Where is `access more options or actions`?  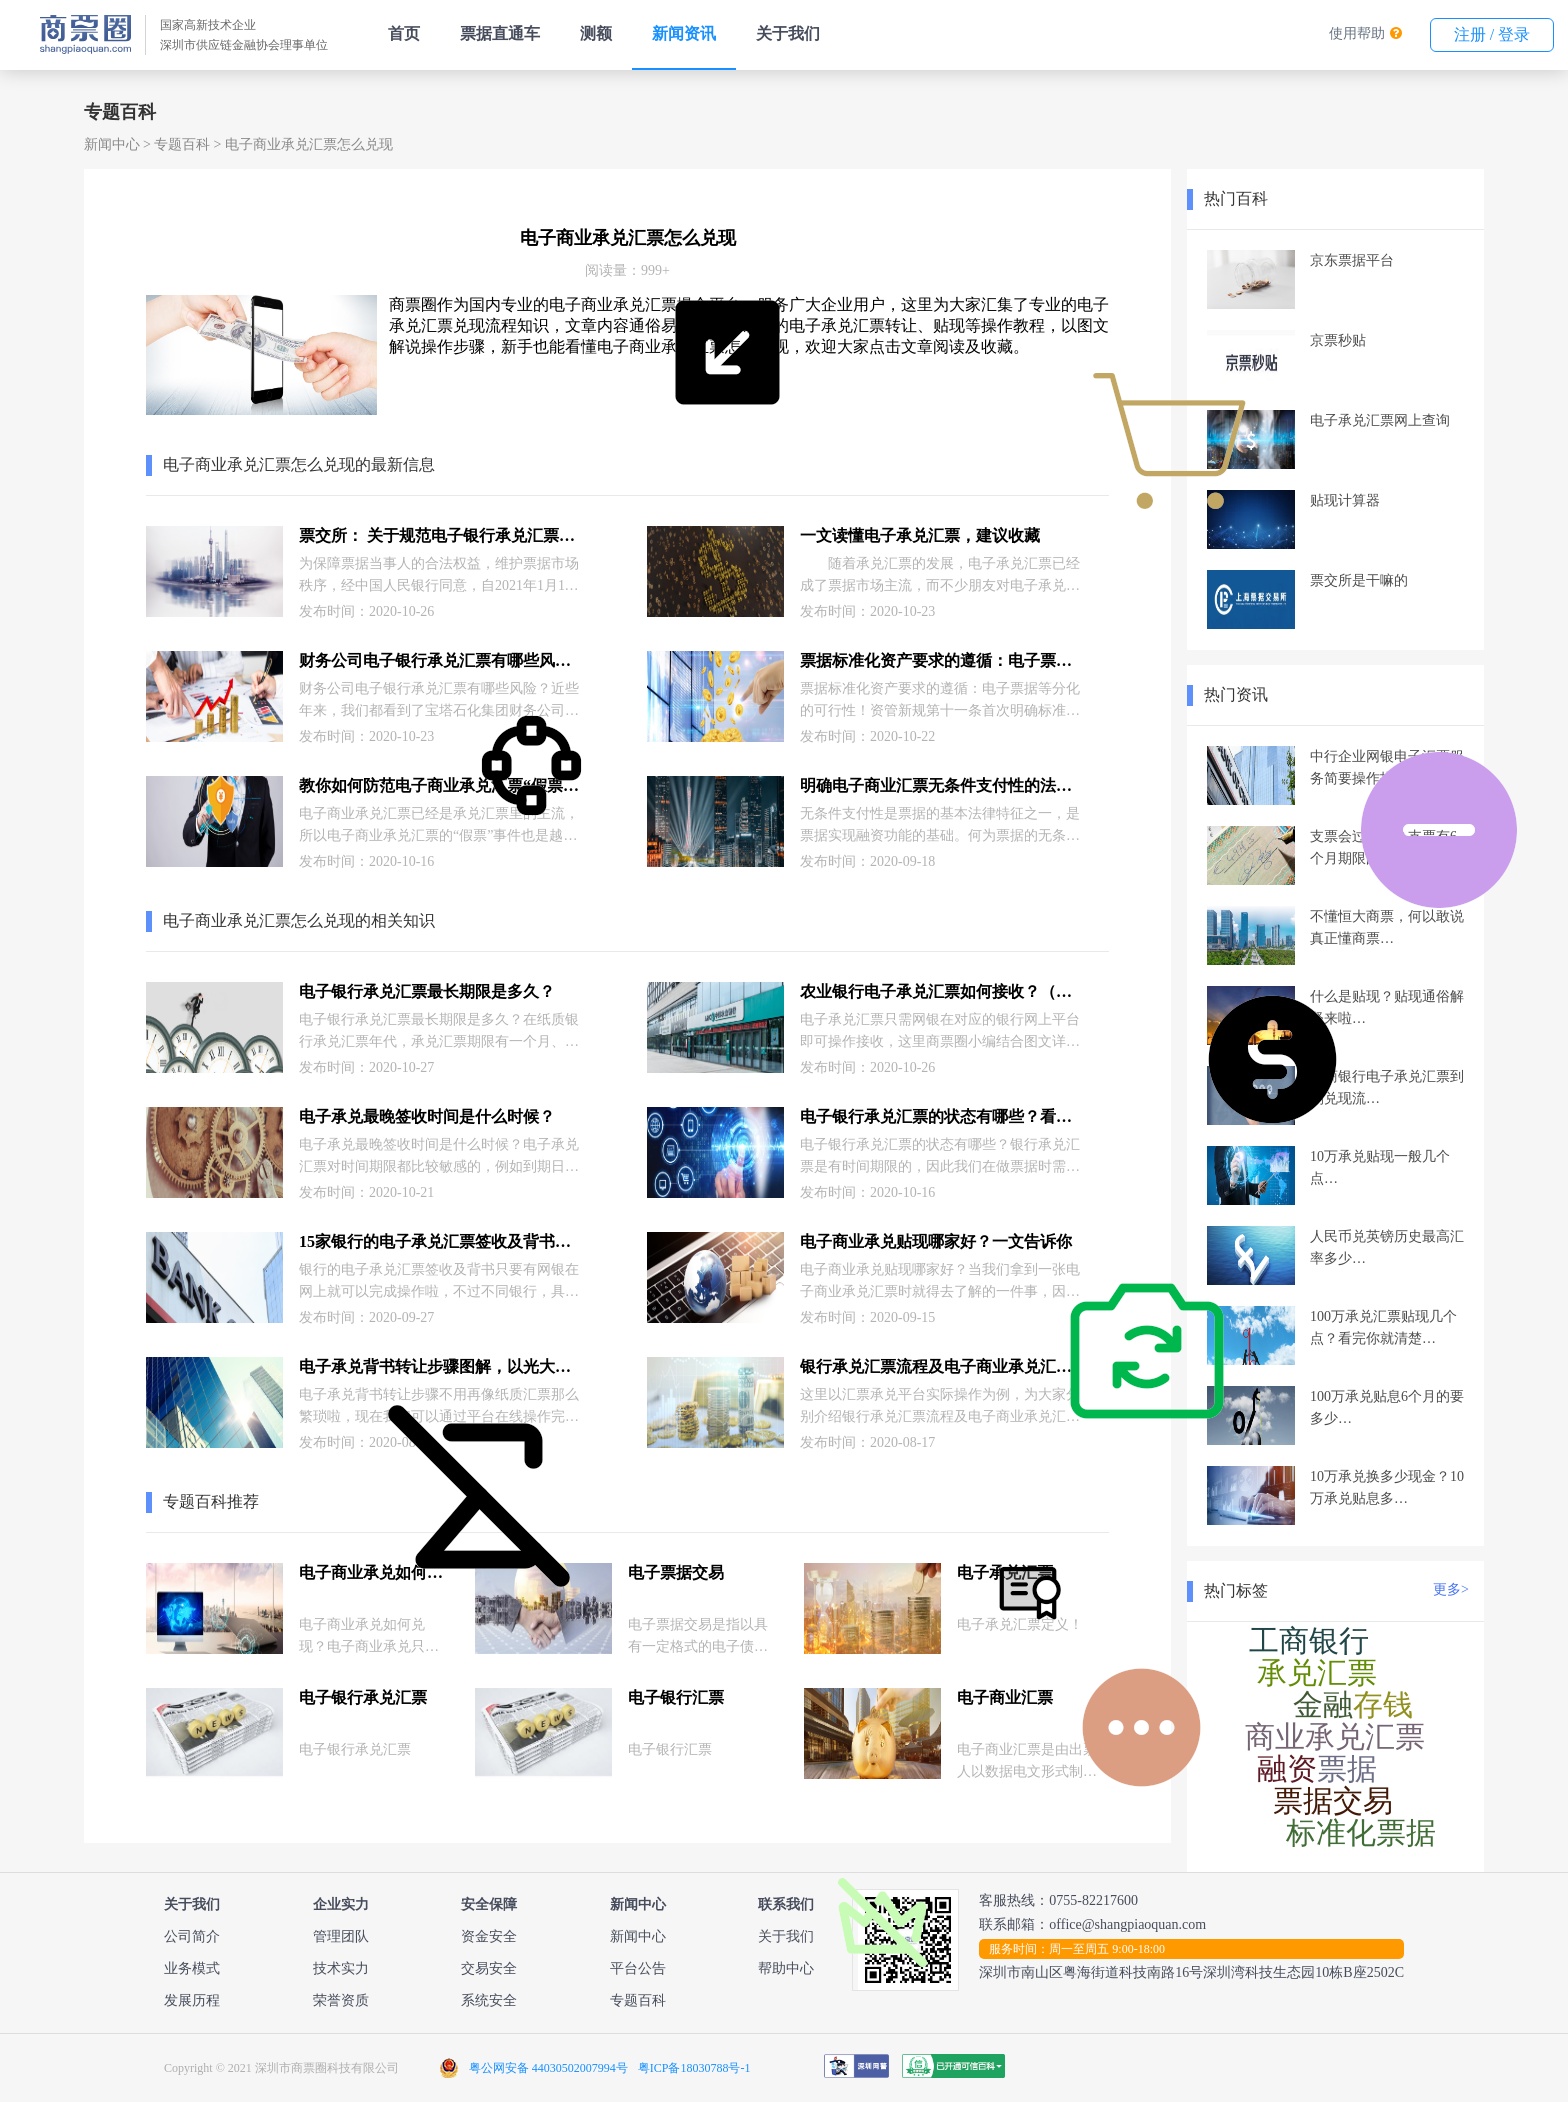
access more options or actions is located at coordinates (1141, 1727).